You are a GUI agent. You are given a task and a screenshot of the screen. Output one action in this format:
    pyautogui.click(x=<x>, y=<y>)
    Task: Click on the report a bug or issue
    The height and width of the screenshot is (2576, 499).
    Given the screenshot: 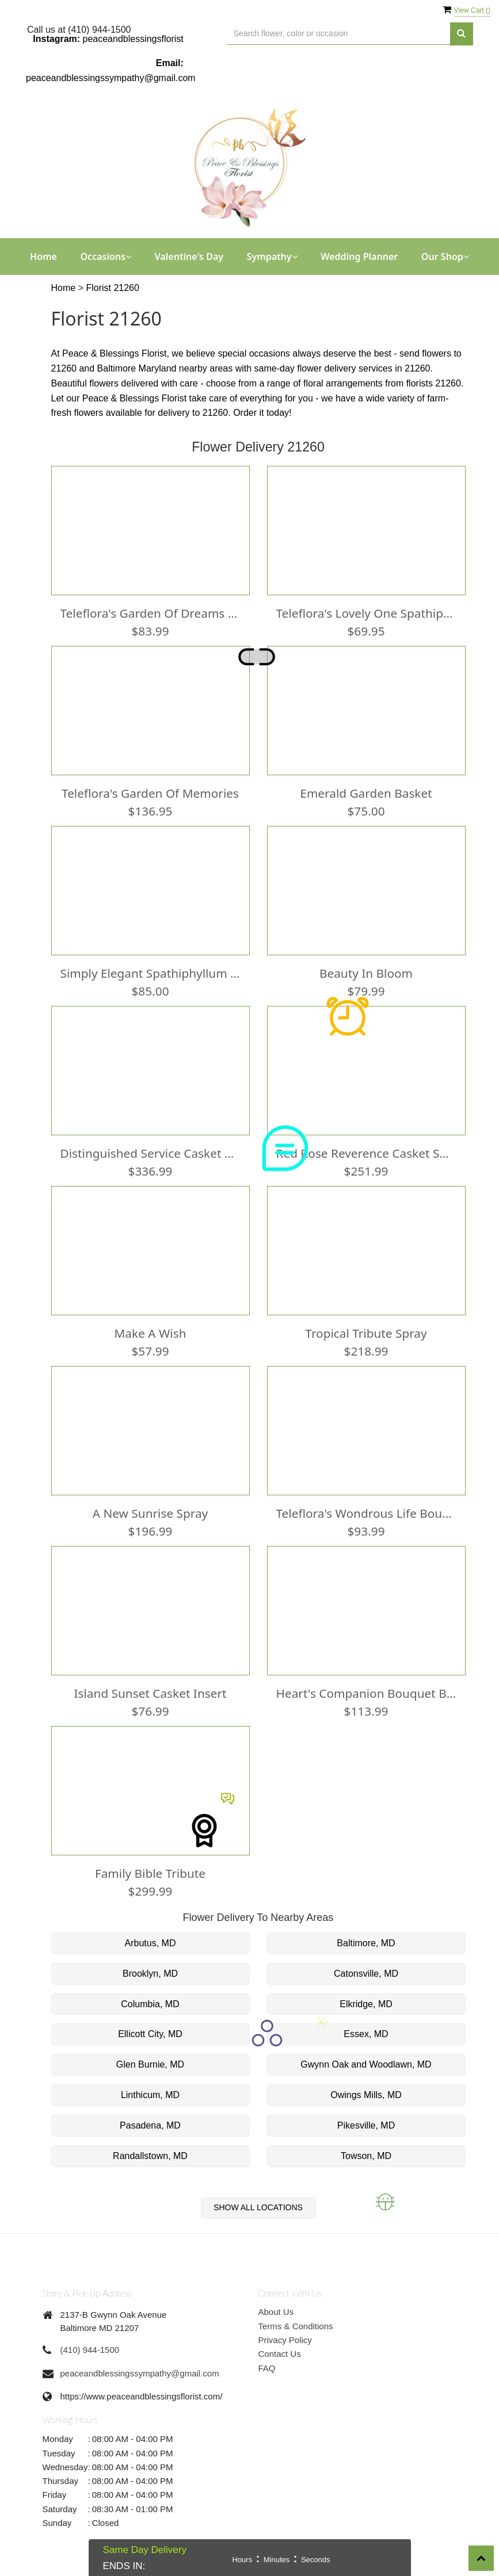 What is the action you would take?
    pyautogui.click(x=385, y=2202)
    